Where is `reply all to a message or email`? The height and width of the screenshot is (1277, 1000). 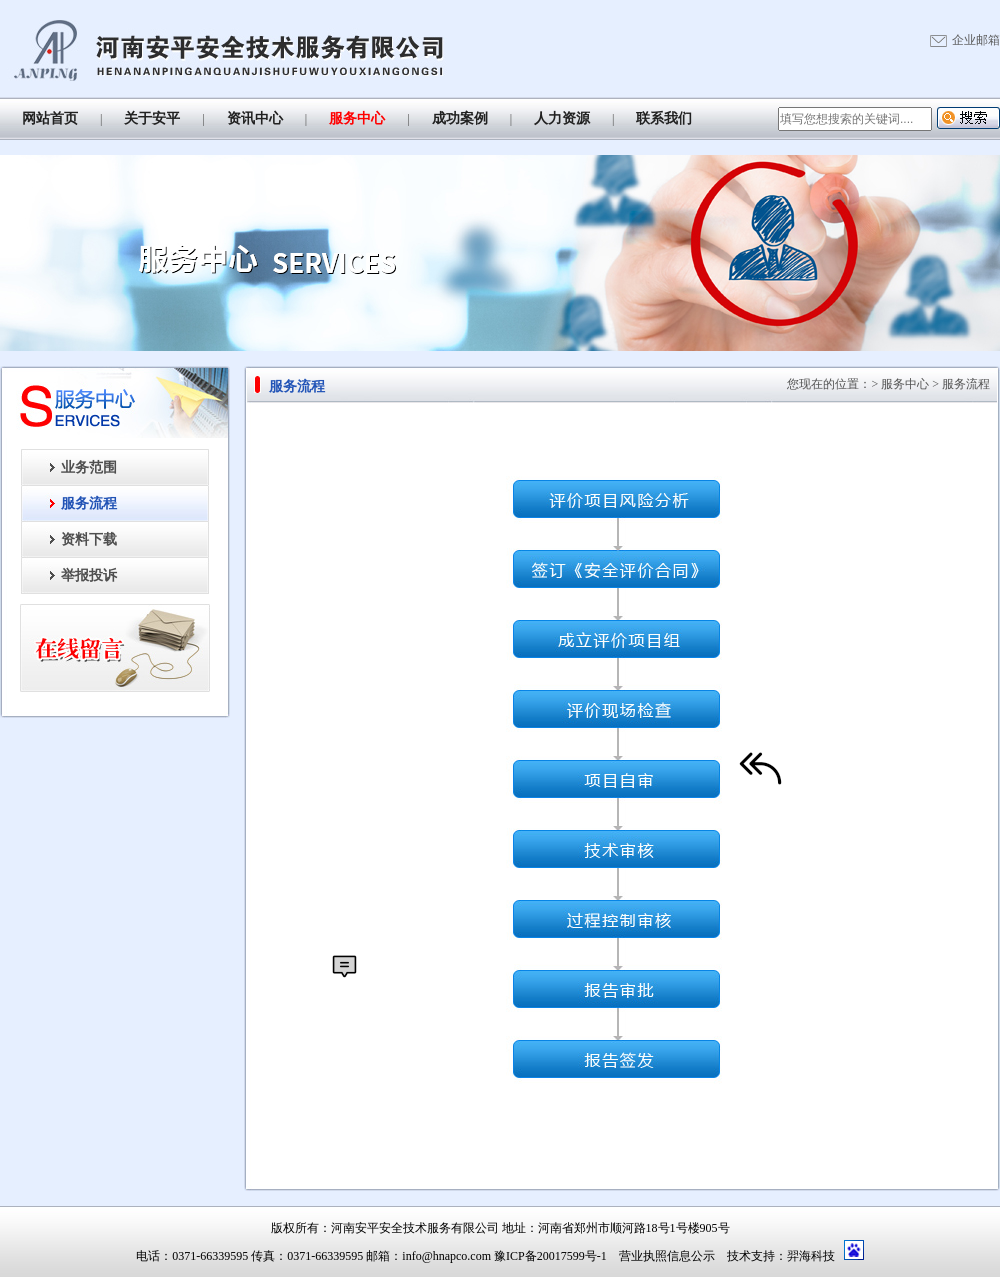
reply all to a message or email is located at coordinates (760, 768).